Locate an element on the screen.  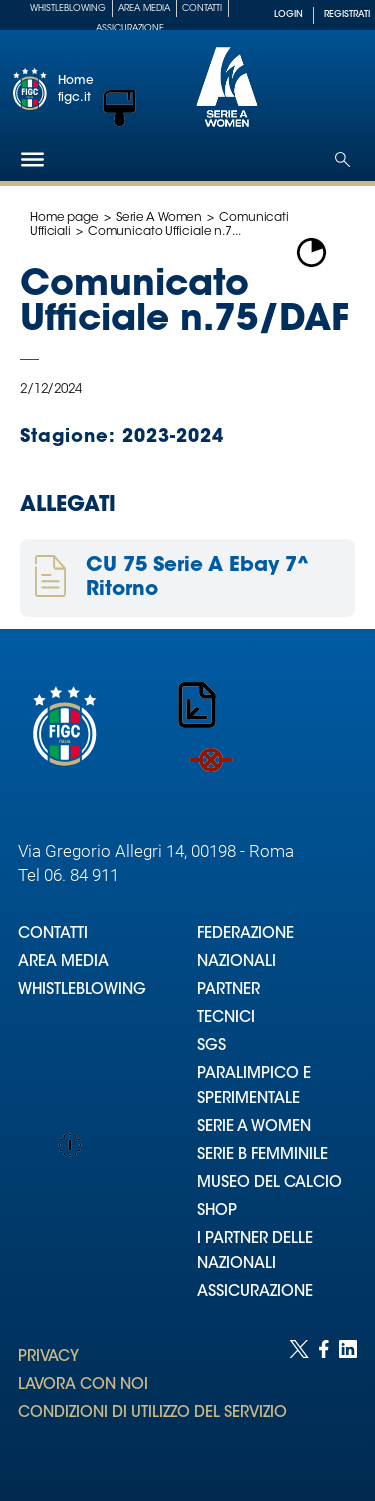
indicates a light bulb component in a circuit diagram is located at coordinates (211, 760).